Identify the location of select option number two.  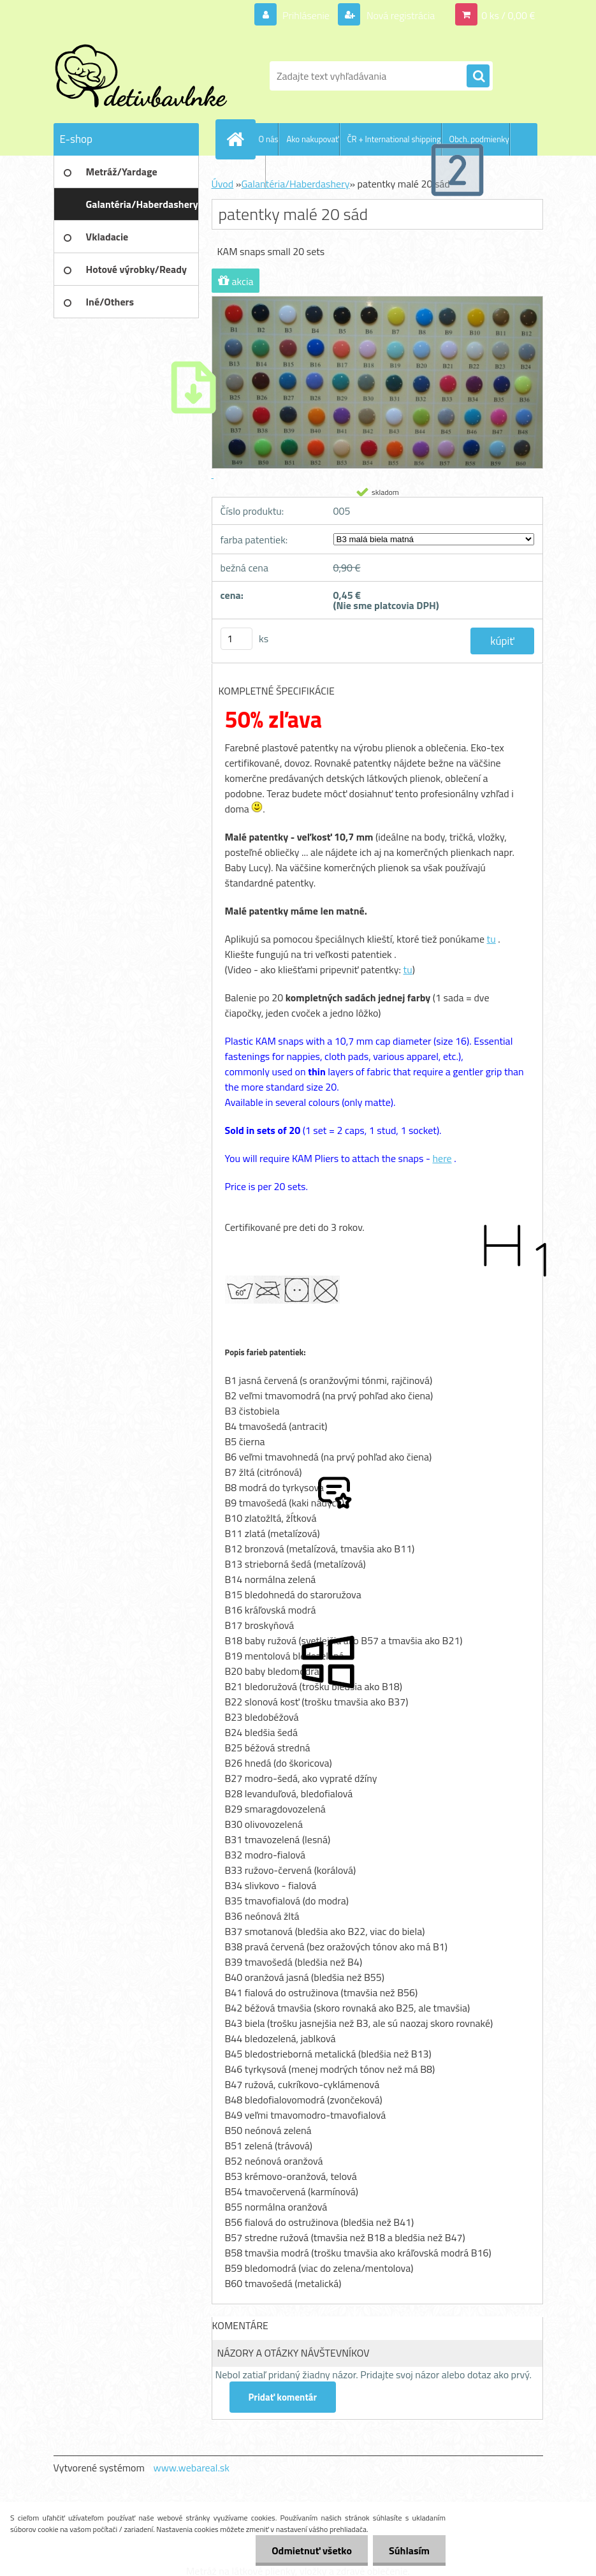
(457, 170).